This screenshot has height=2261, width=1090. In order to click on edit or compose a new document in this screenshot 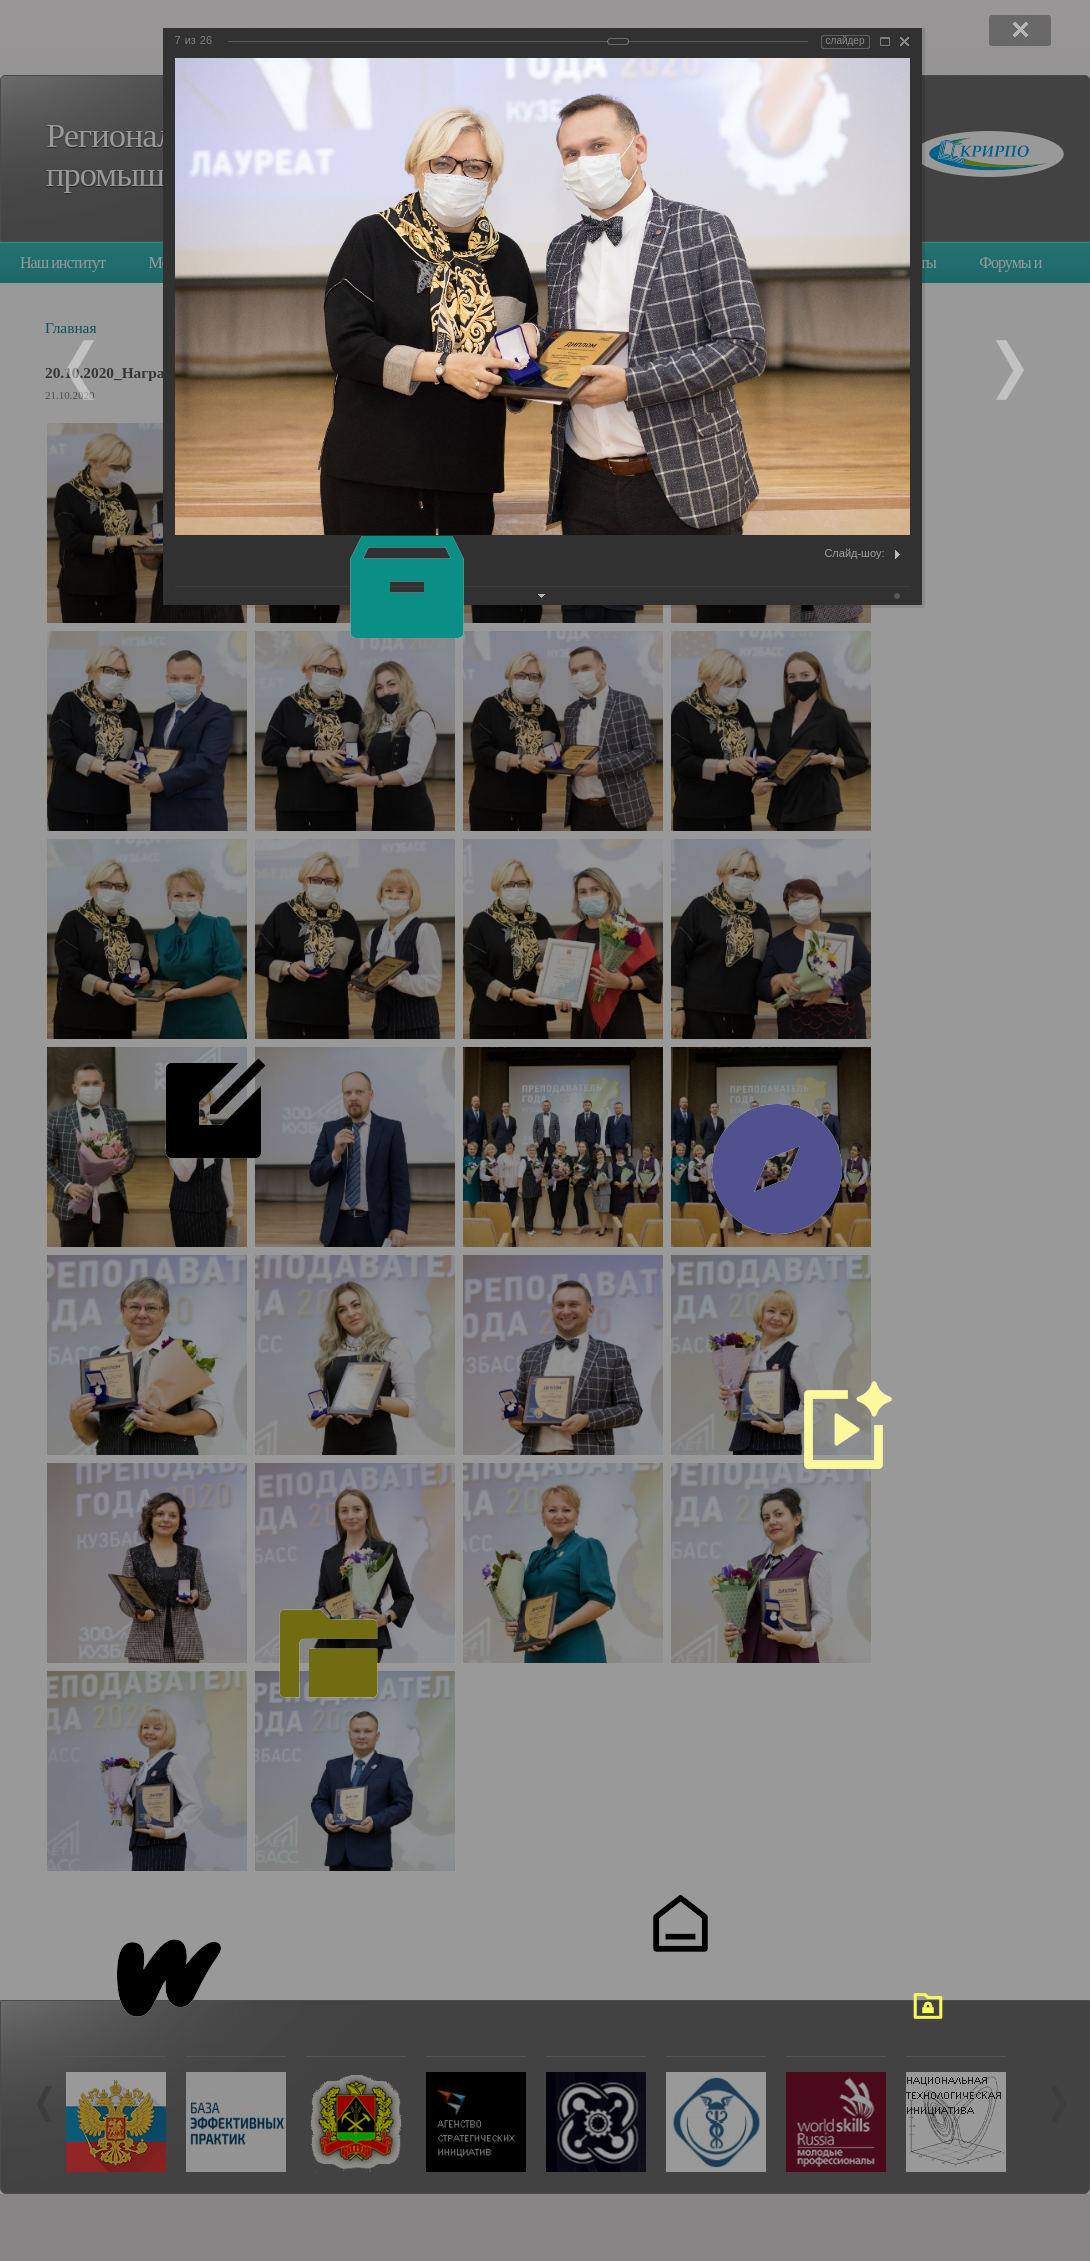, I will do `click(213, 1110)`.